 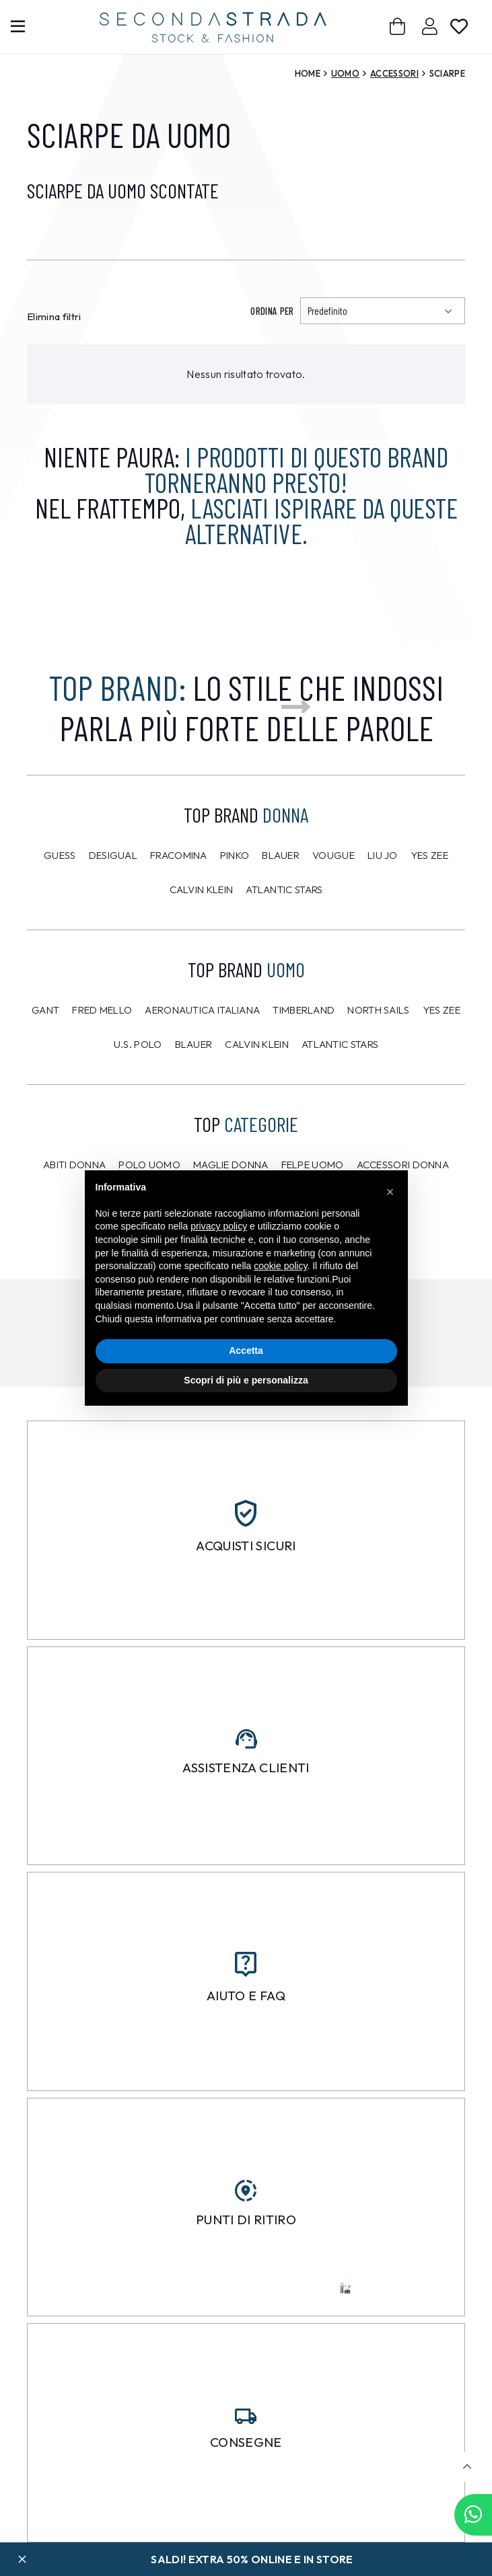 I want to click on indicates battery is charging with good charge level, so click(x=345, y=2288).